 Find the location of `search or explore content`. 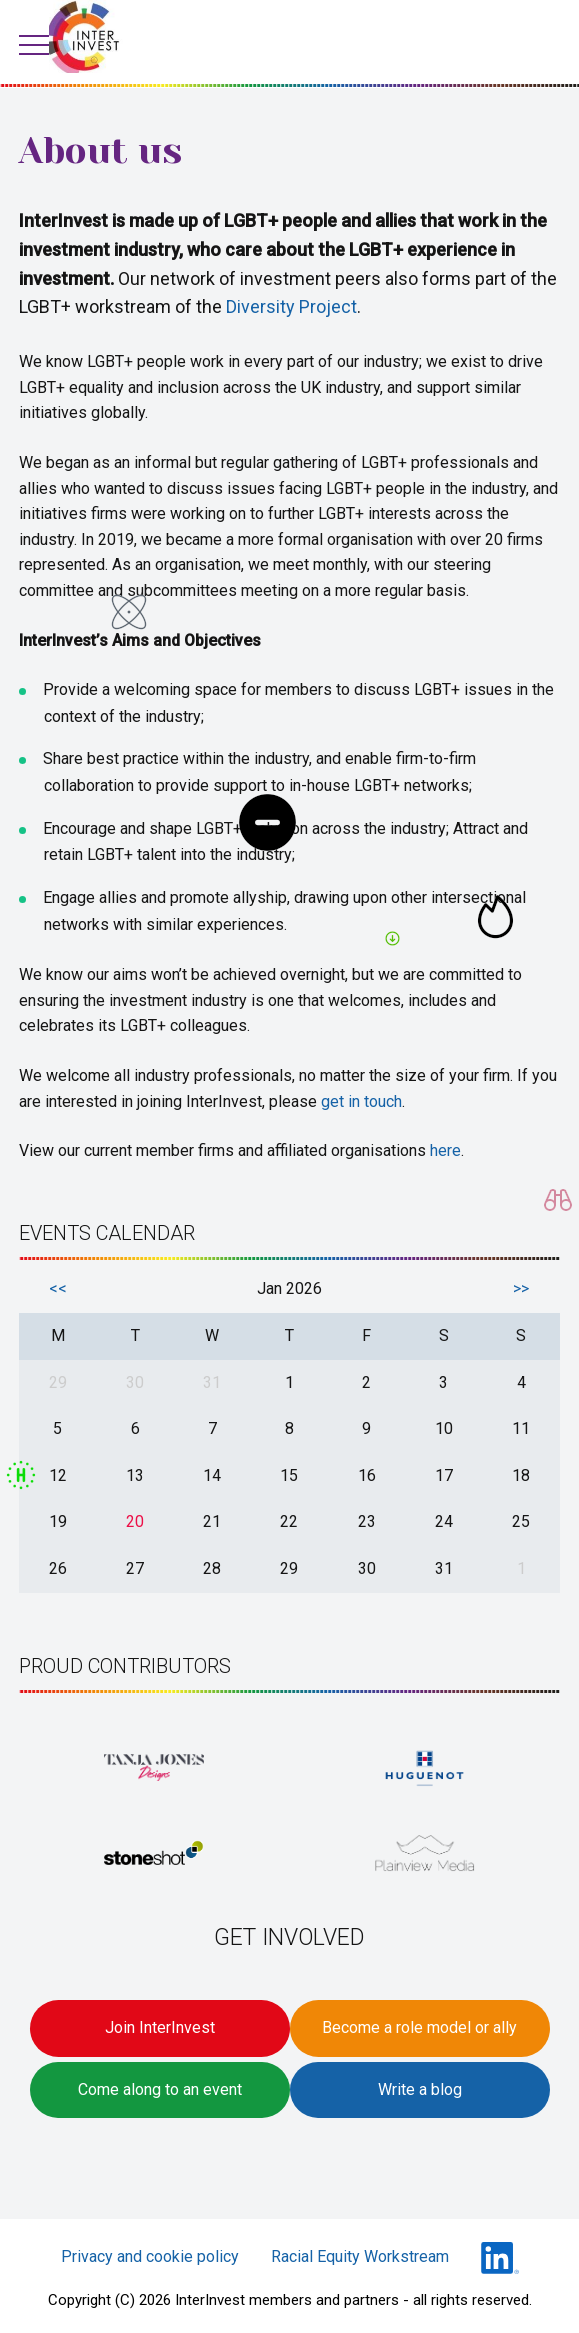

search or explore content is located at coordinates (558, 1200).